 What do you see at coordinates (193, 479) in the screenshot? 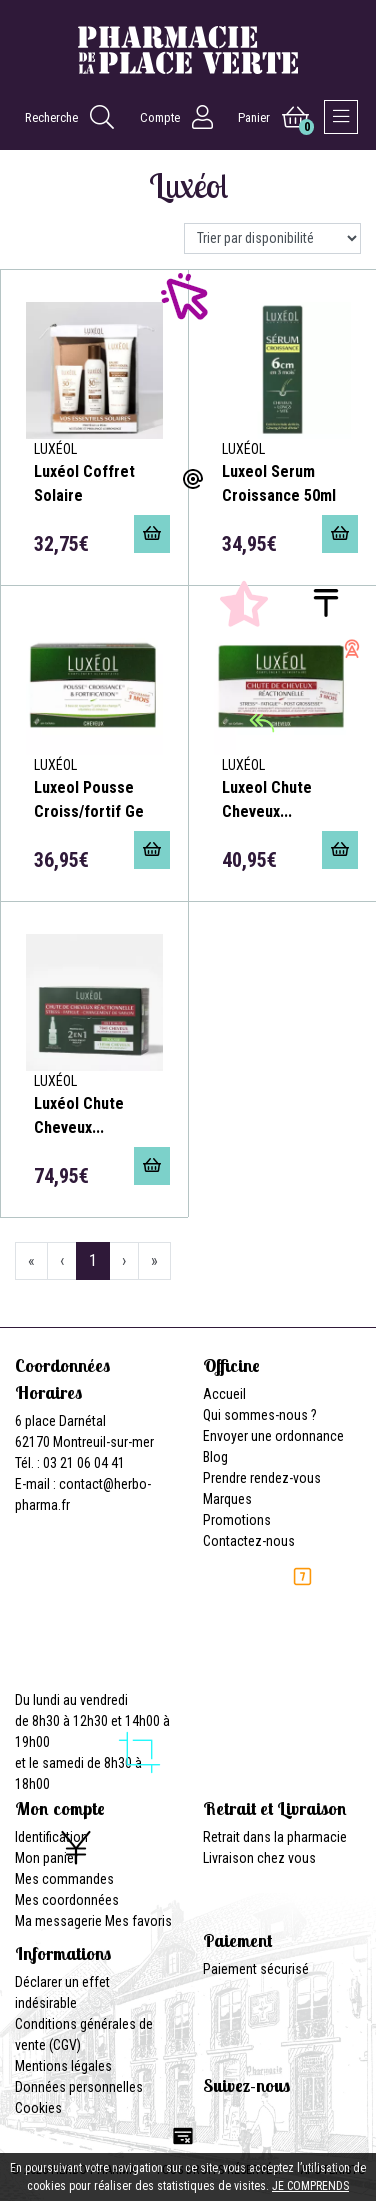
I see `mailgun email service integration` at bounding box center [193, 479].